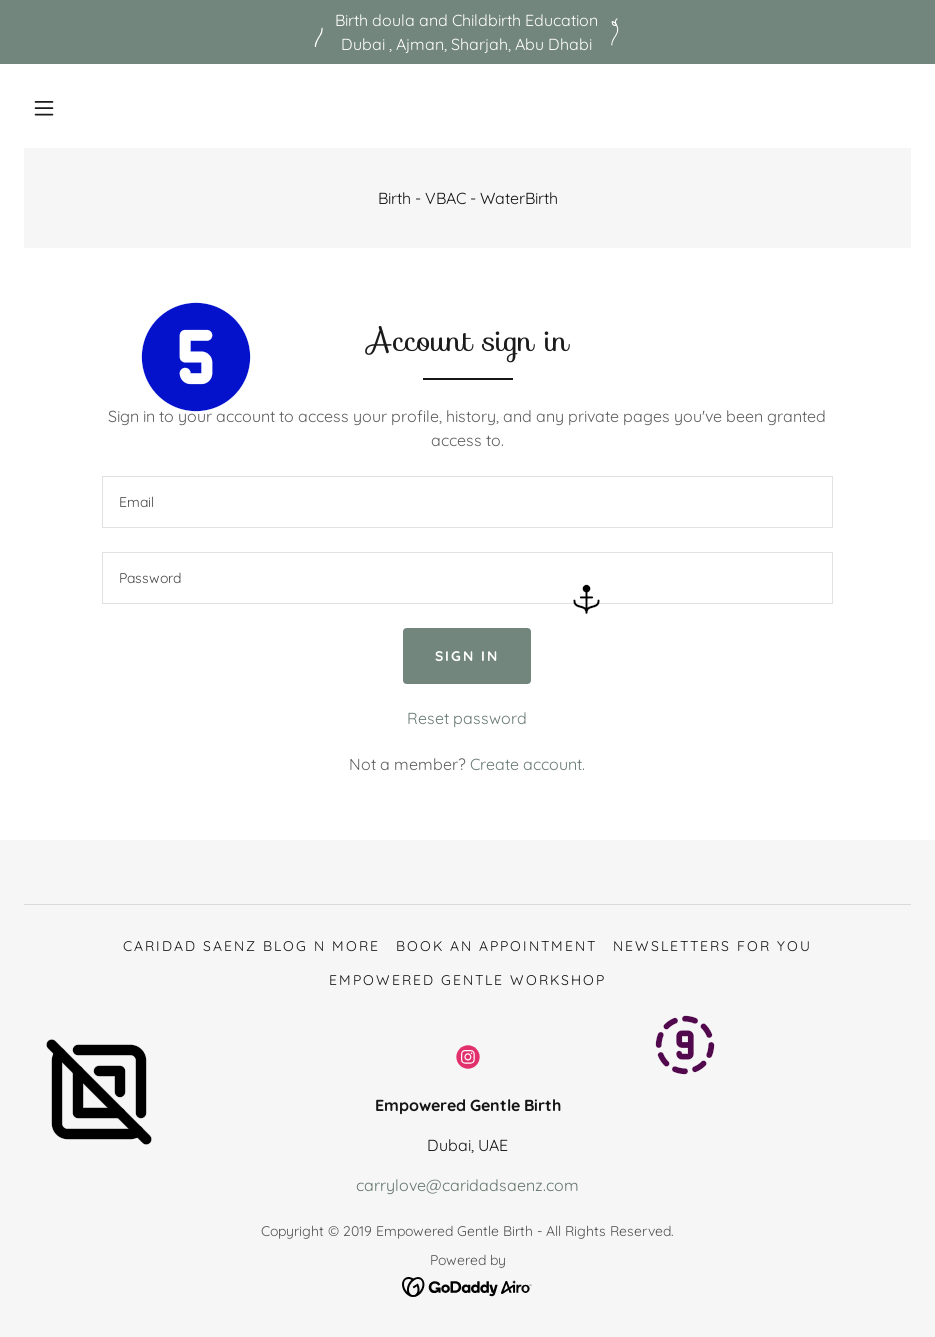  Describe the element at coordinates (685, 1045) in the screenshot. I see `indicates 9 items remaining or pending` at that location.